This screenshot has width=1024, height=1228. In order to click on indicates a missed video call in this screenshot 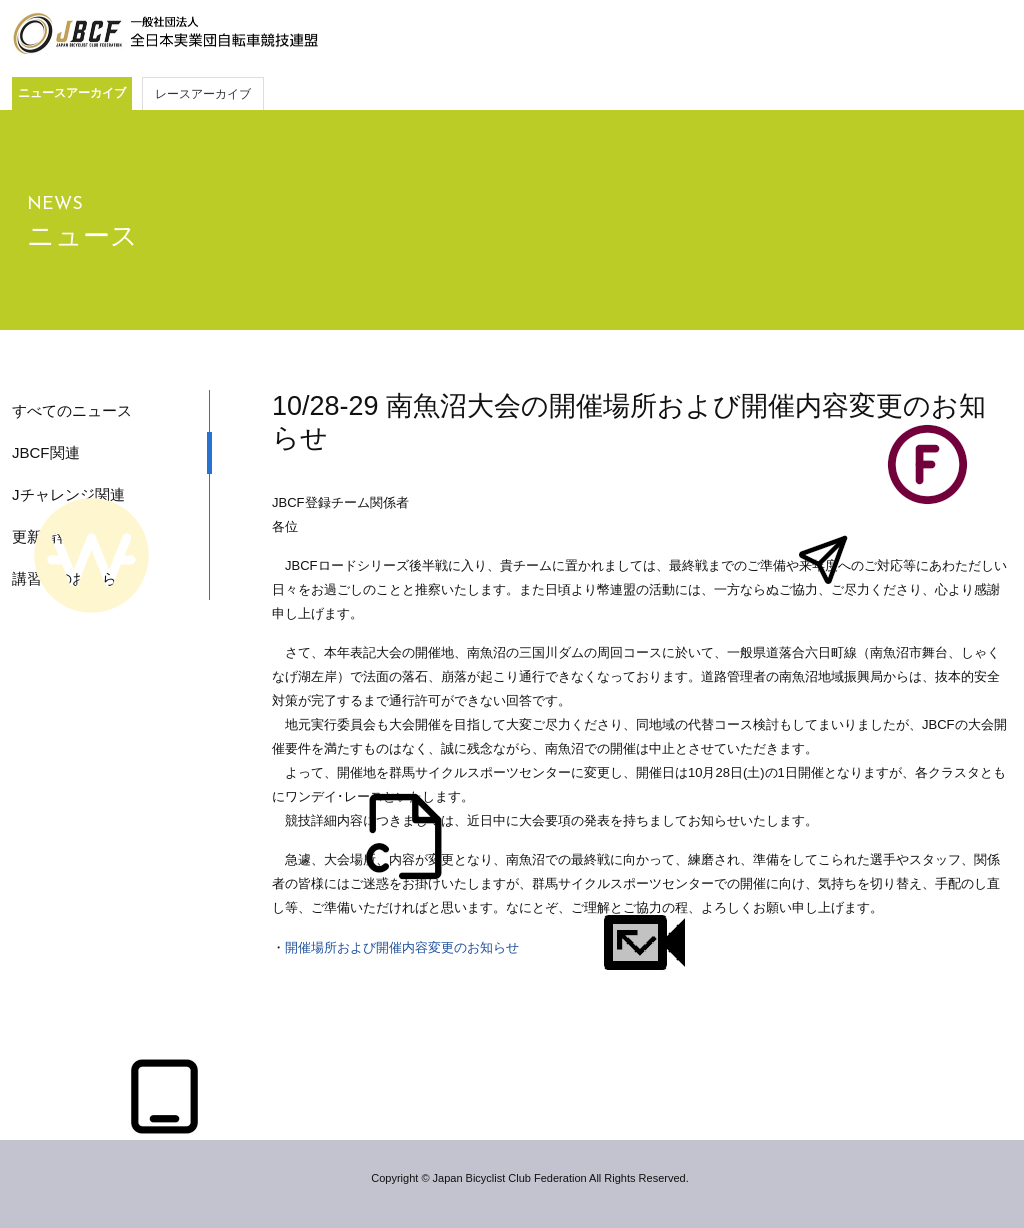, I will do `click(644, 942)`.